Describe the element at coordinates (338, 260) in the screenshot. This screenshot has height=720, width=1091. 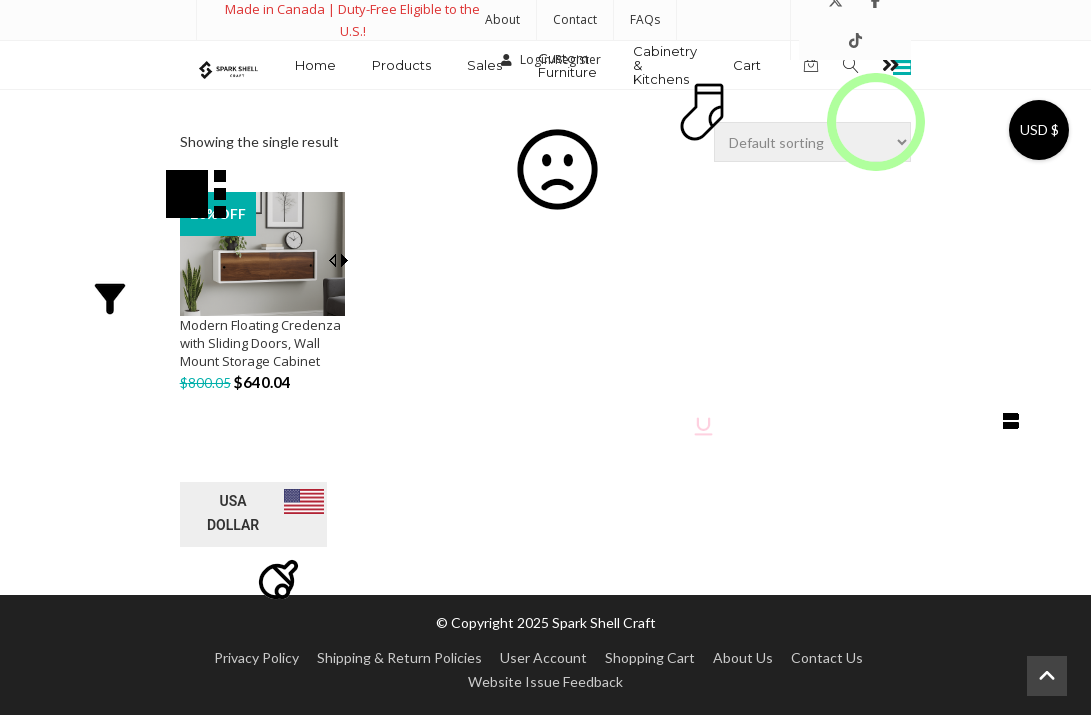
I see `switch to the left panel or view` at that location.